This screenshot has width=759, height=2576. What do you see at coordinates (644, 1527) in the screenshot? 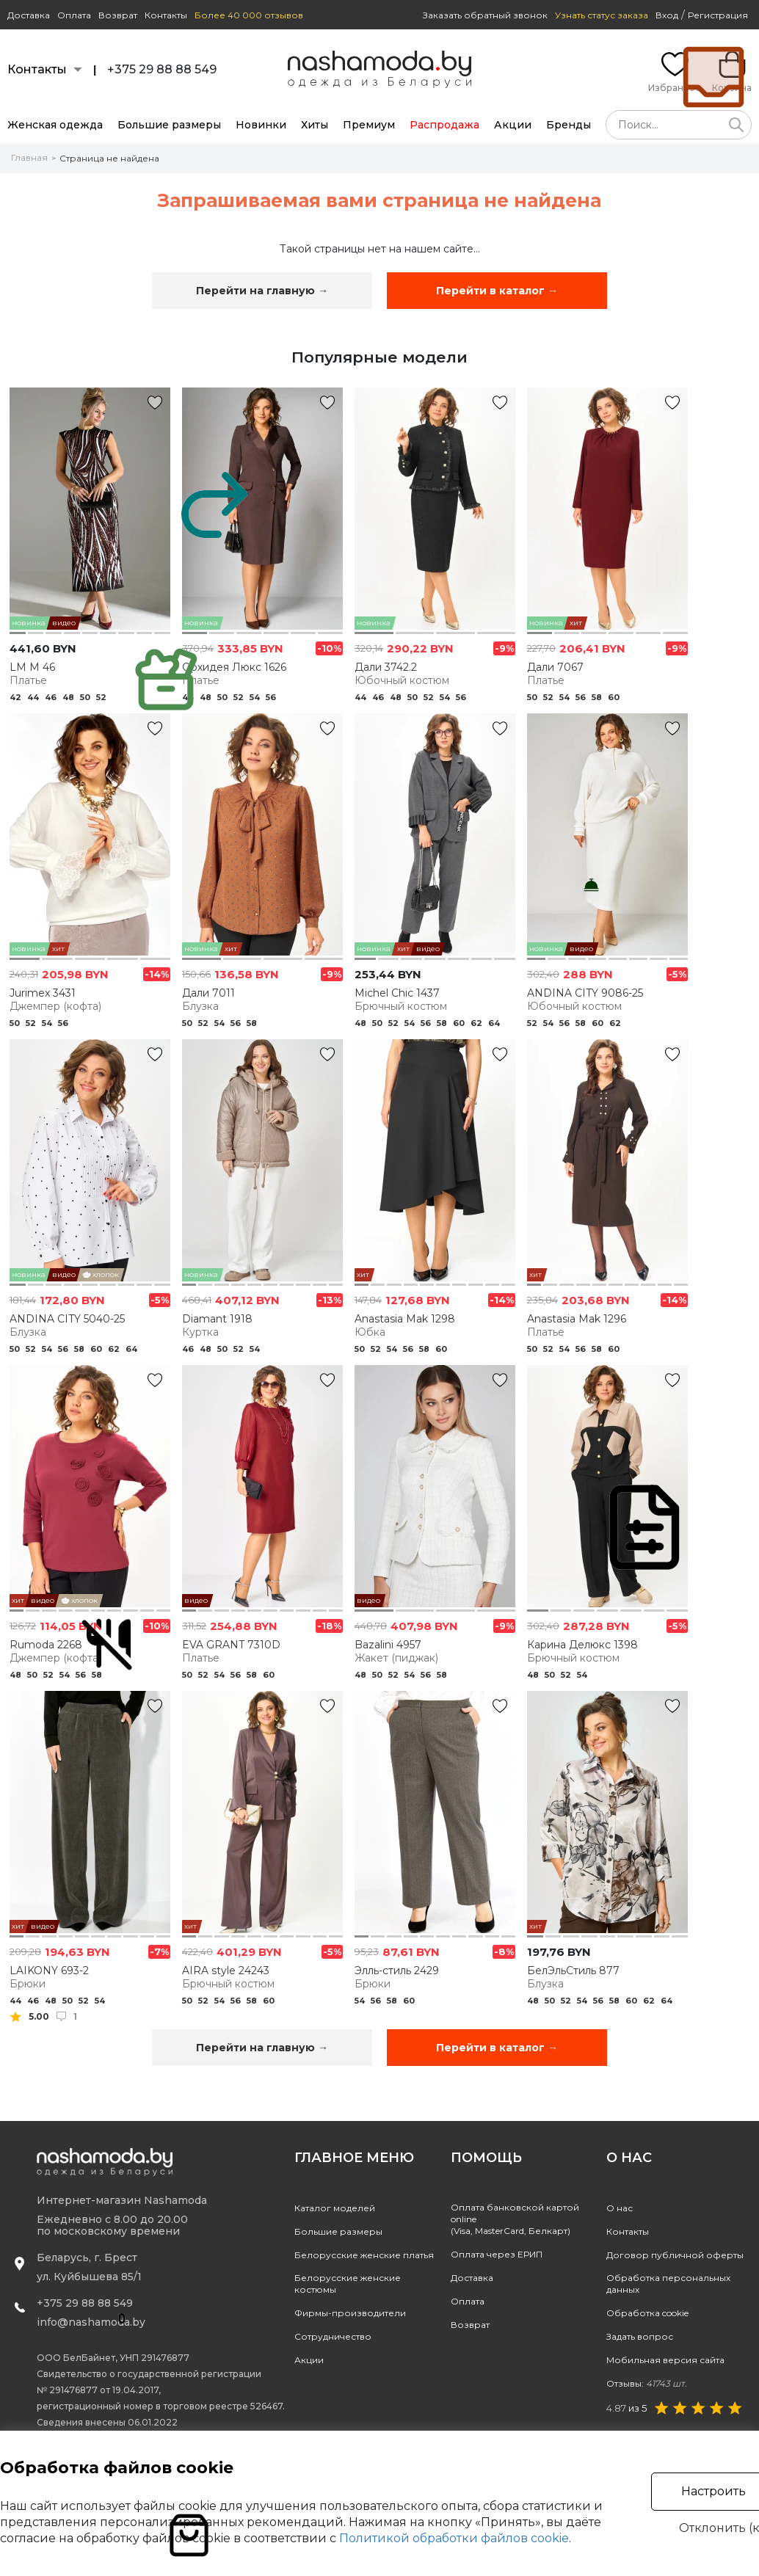
I see `adjust file settings or preferences` at bounding box center [644, 1527].